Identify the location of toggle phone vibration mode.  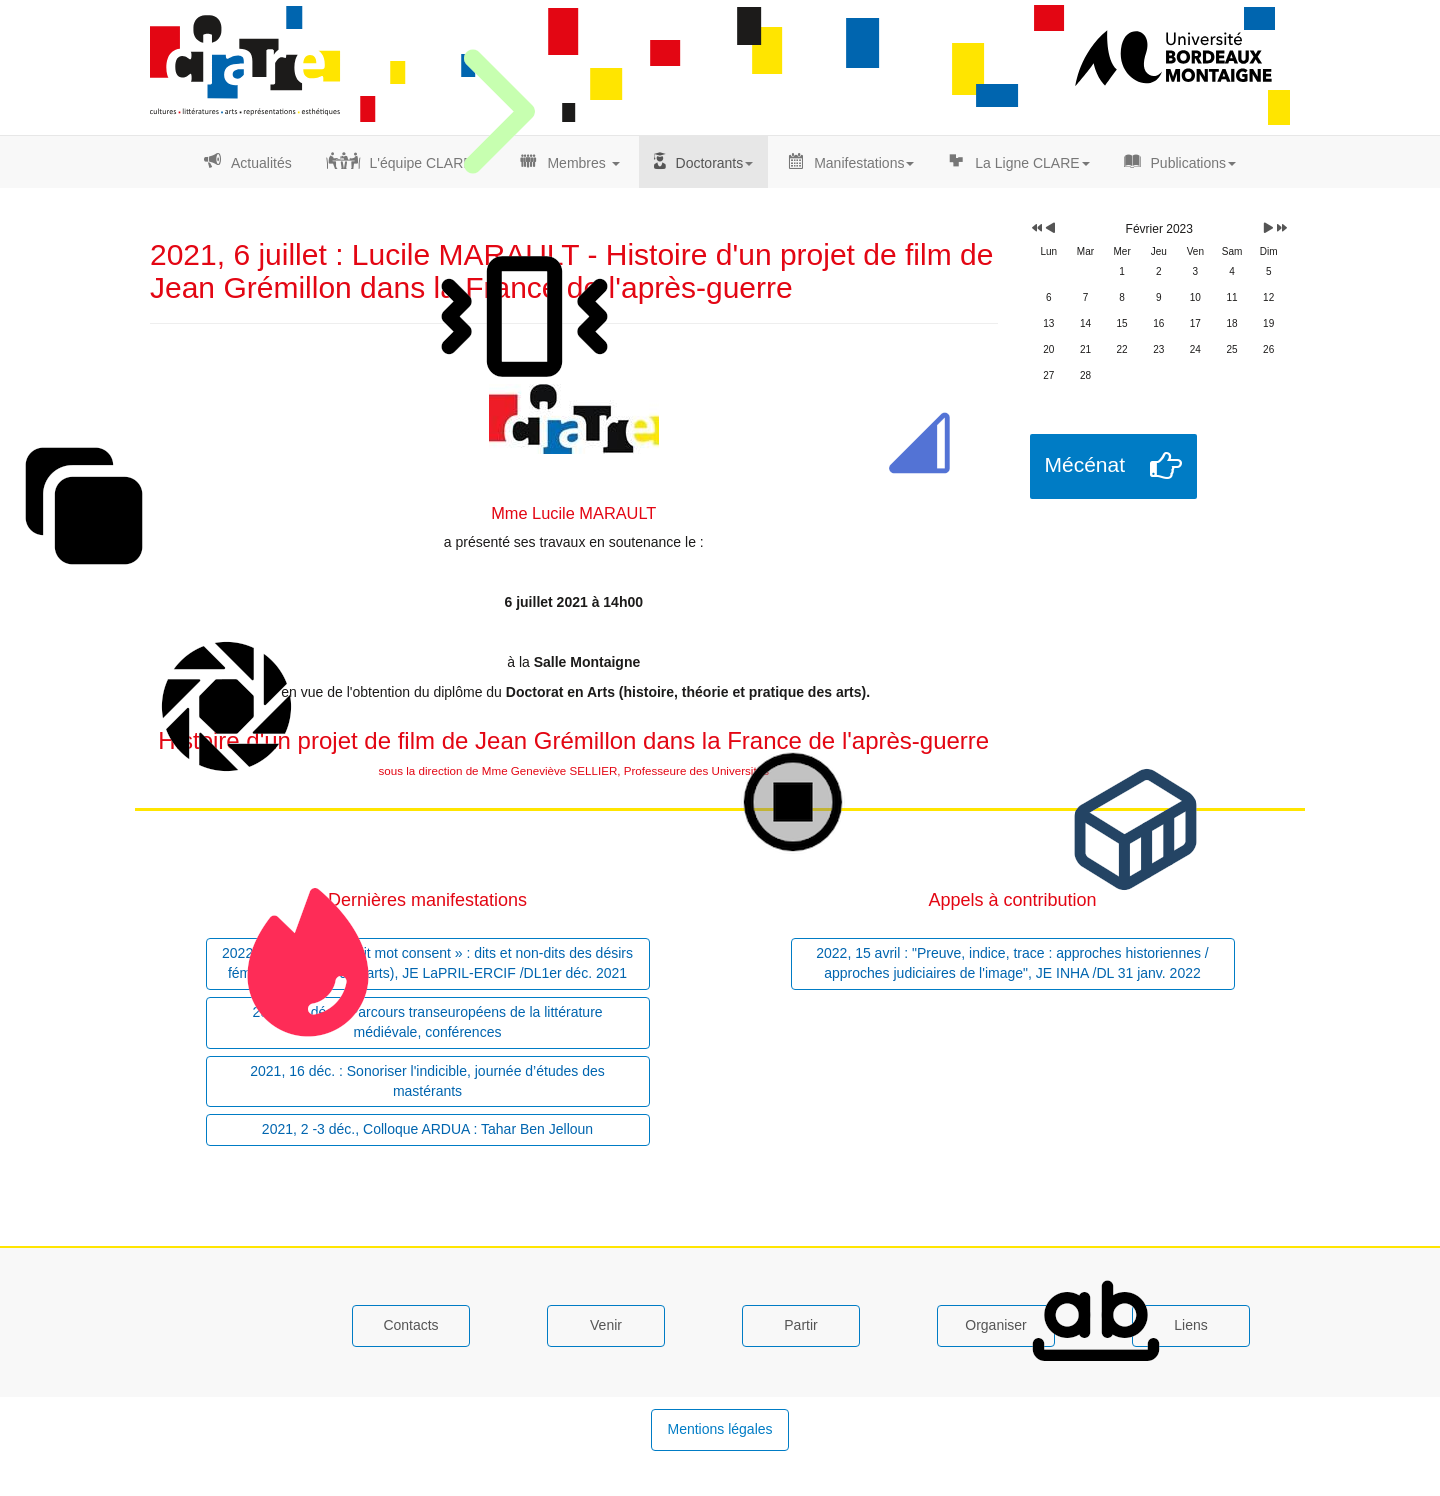
(524, 316).